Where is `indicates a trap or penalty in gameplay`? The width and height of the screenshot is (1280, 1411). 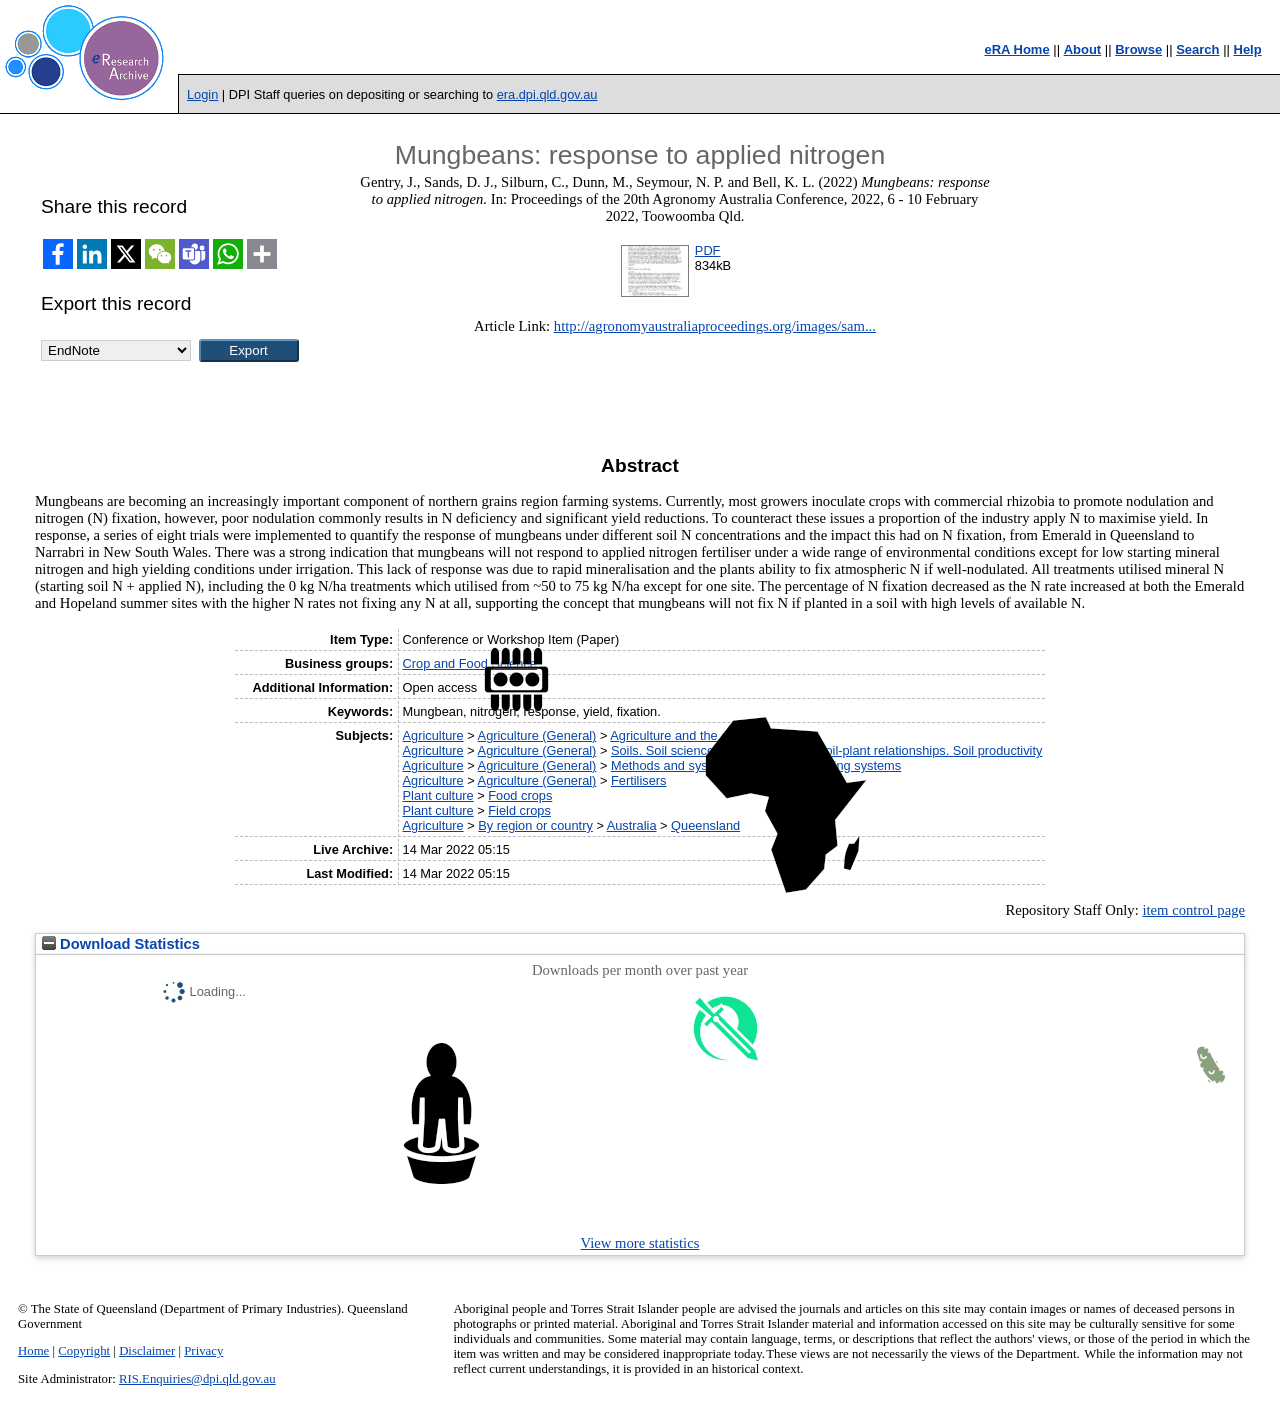
indicates a trap or penalty in gameplay is located at coordinates (441, 1113).